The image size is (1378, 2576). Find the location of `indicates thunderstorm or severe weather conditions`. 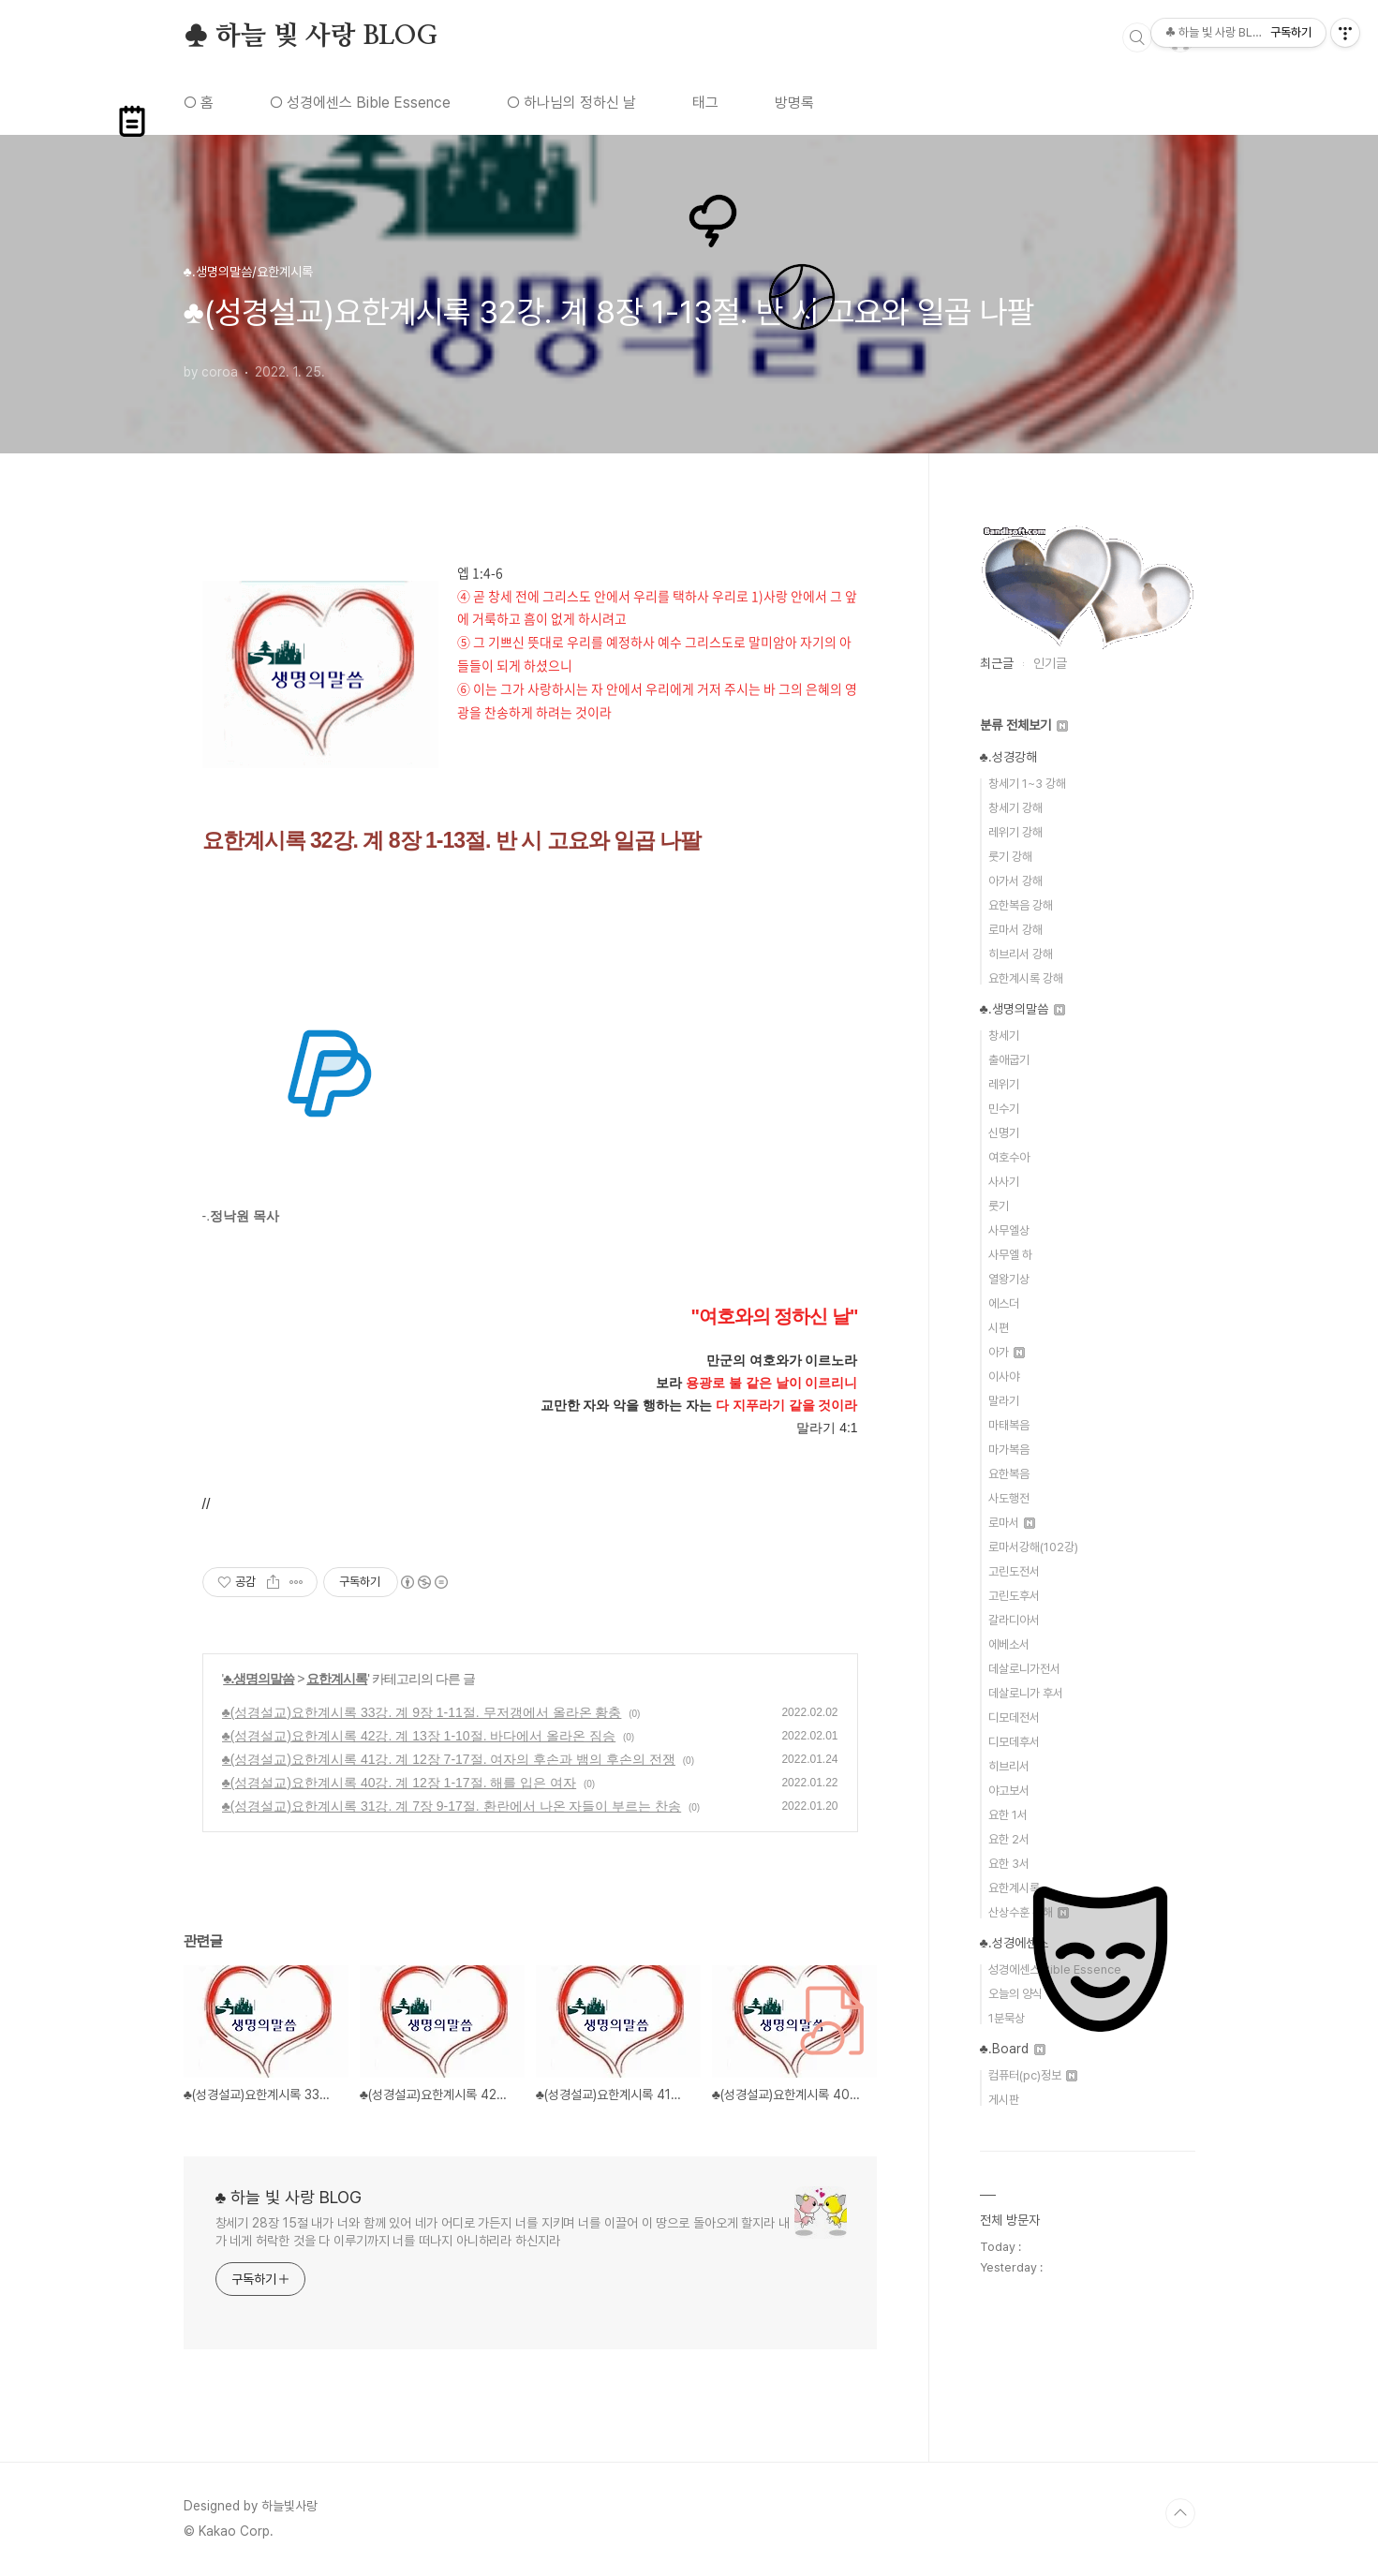

indicates thunderstorm or severe weather conditions is located at coordinates (713, 220).